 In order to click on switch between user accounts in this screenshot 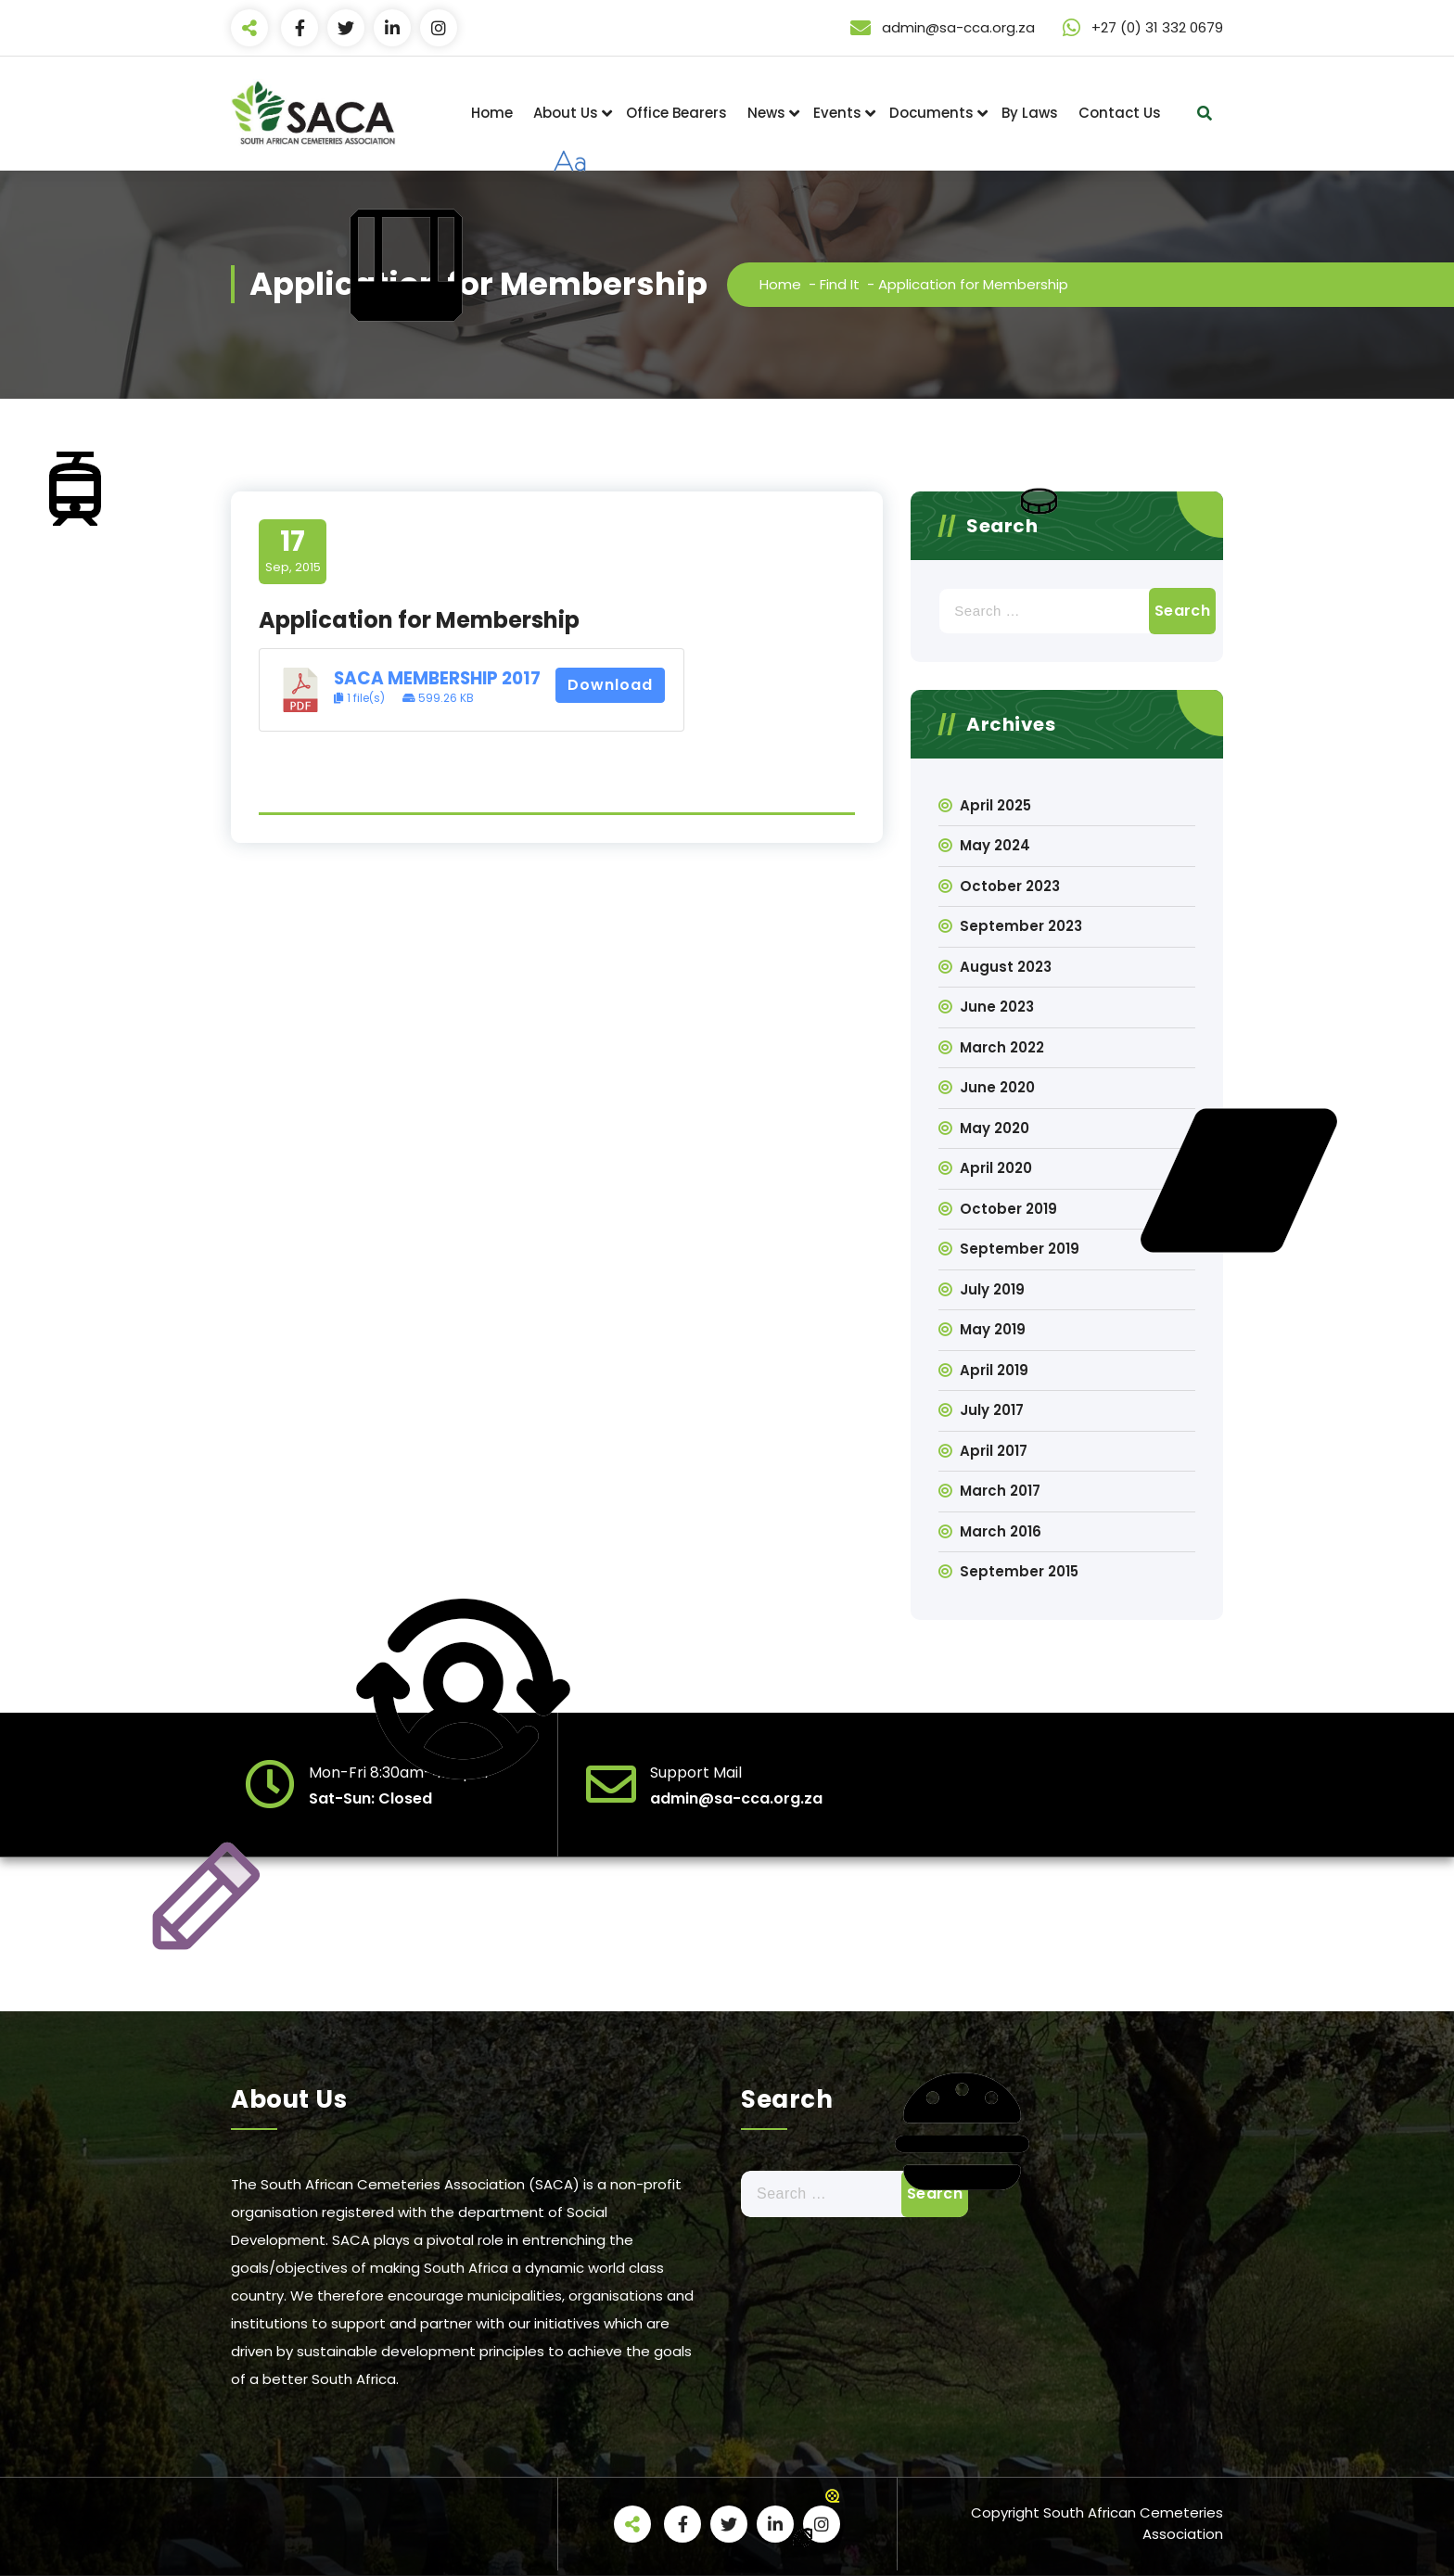, I will do `click(463, 1689)`.